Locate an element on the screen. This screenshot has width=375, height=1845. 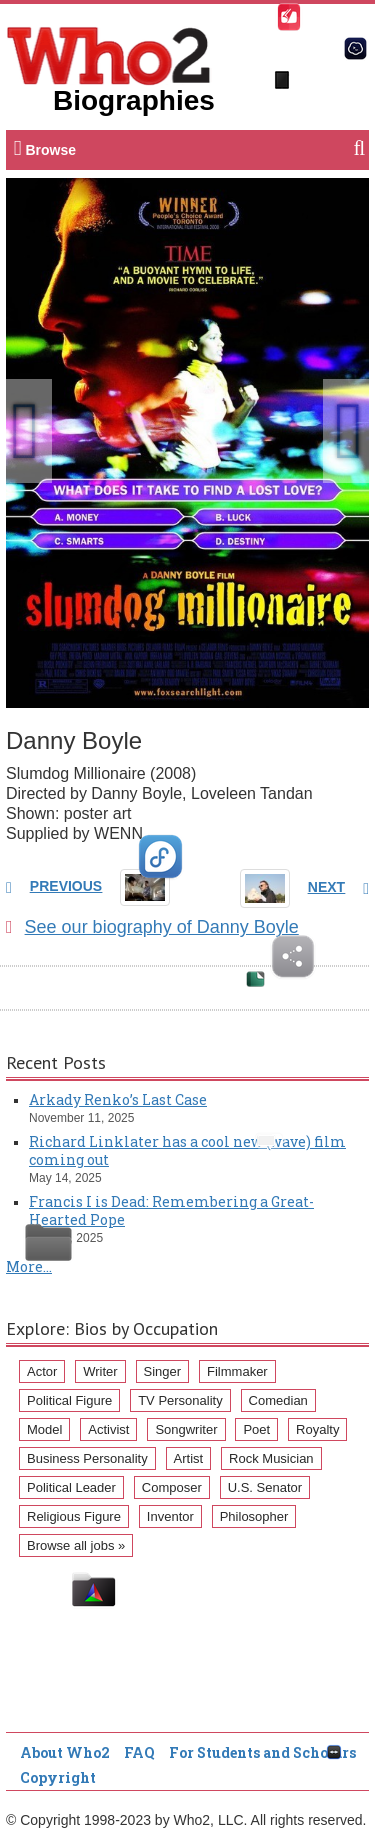
open termius ssh client is located at coordinates (355, 48).